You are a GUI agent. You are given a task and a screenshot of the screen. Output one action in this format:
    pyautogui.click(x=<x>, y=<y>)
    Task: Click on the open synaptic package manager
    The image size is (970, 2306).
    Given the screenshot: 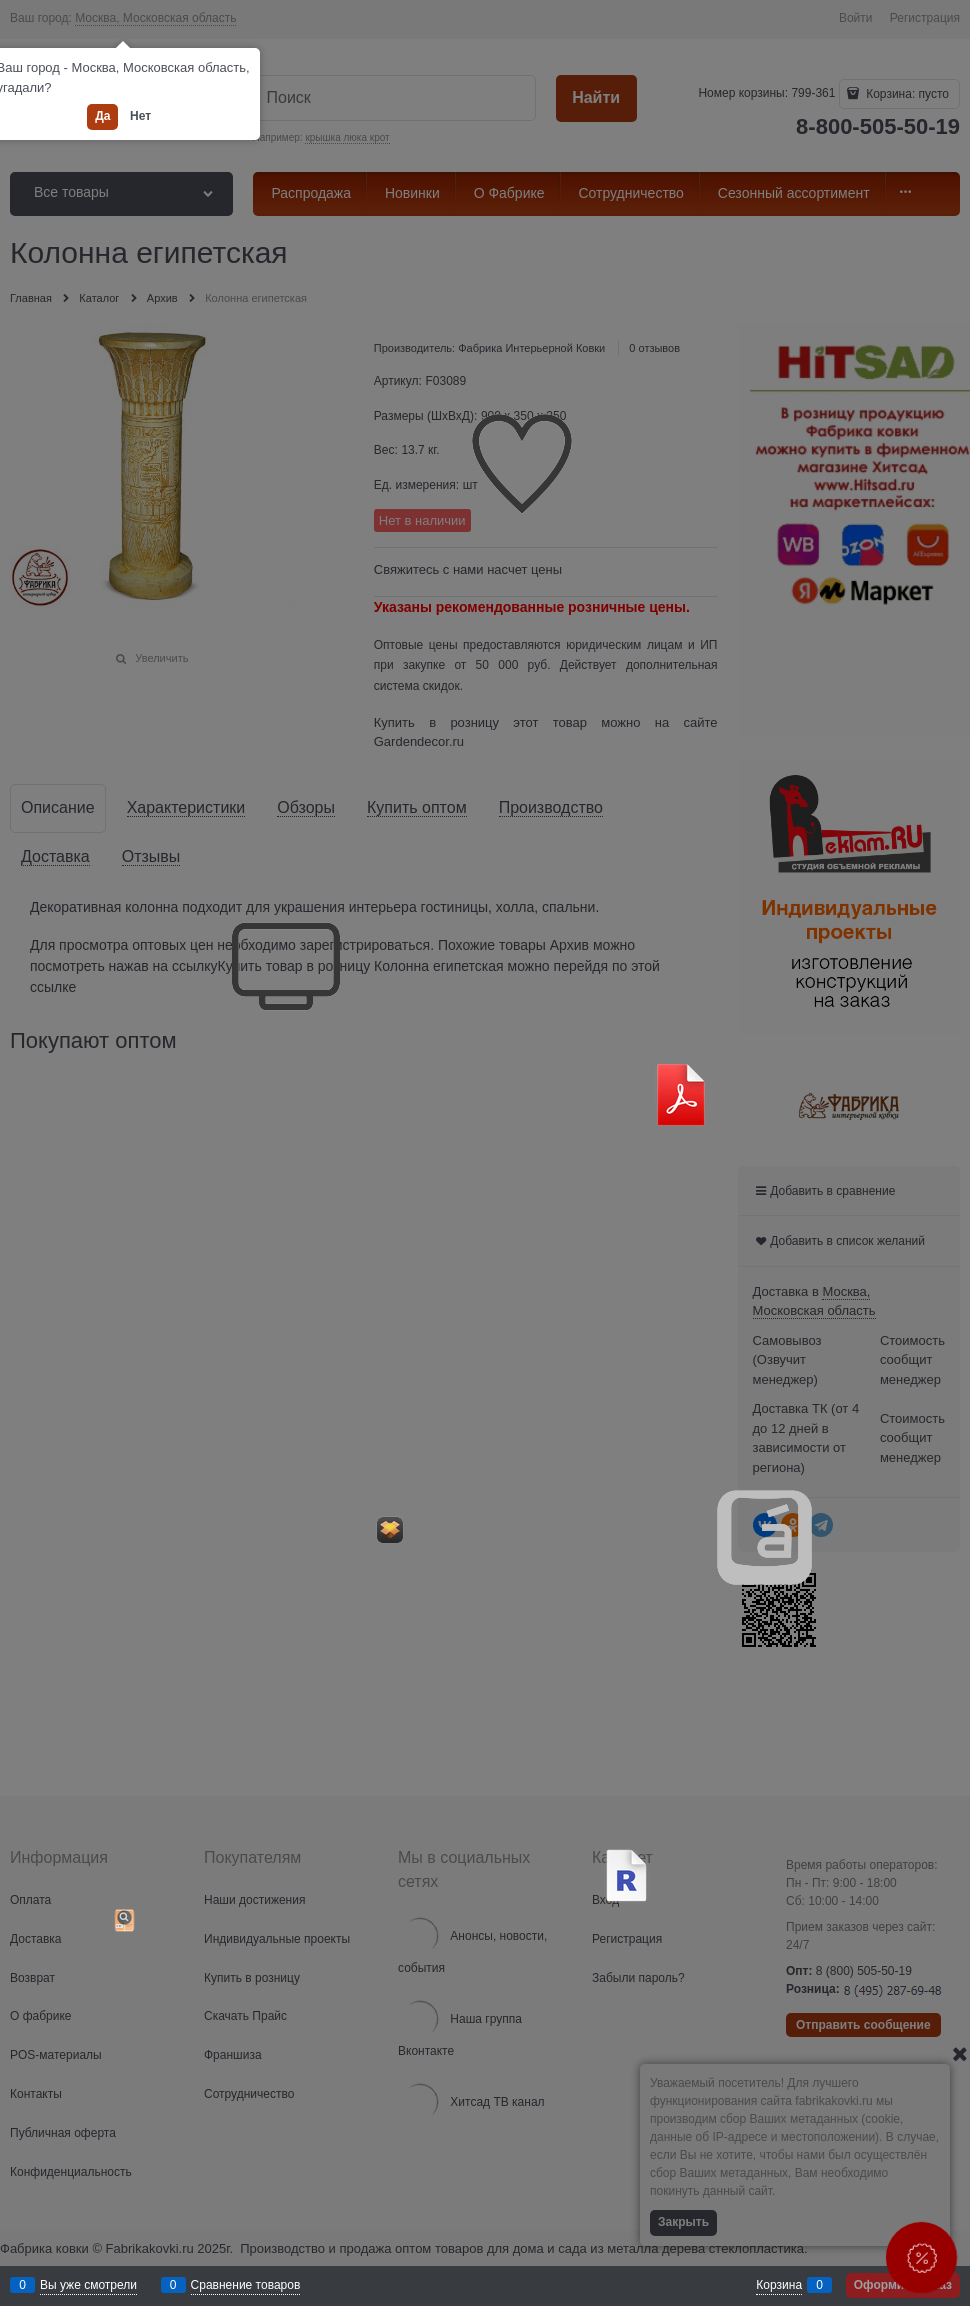 What is the action you would take?
    pyautogui.click(x=390, y=1530)
    